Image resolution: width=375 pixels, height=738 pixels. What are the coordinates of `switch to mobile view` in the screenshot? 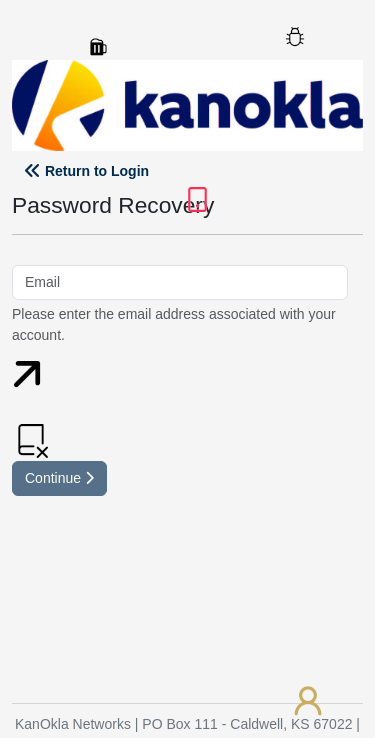 It's located at (197, 199).